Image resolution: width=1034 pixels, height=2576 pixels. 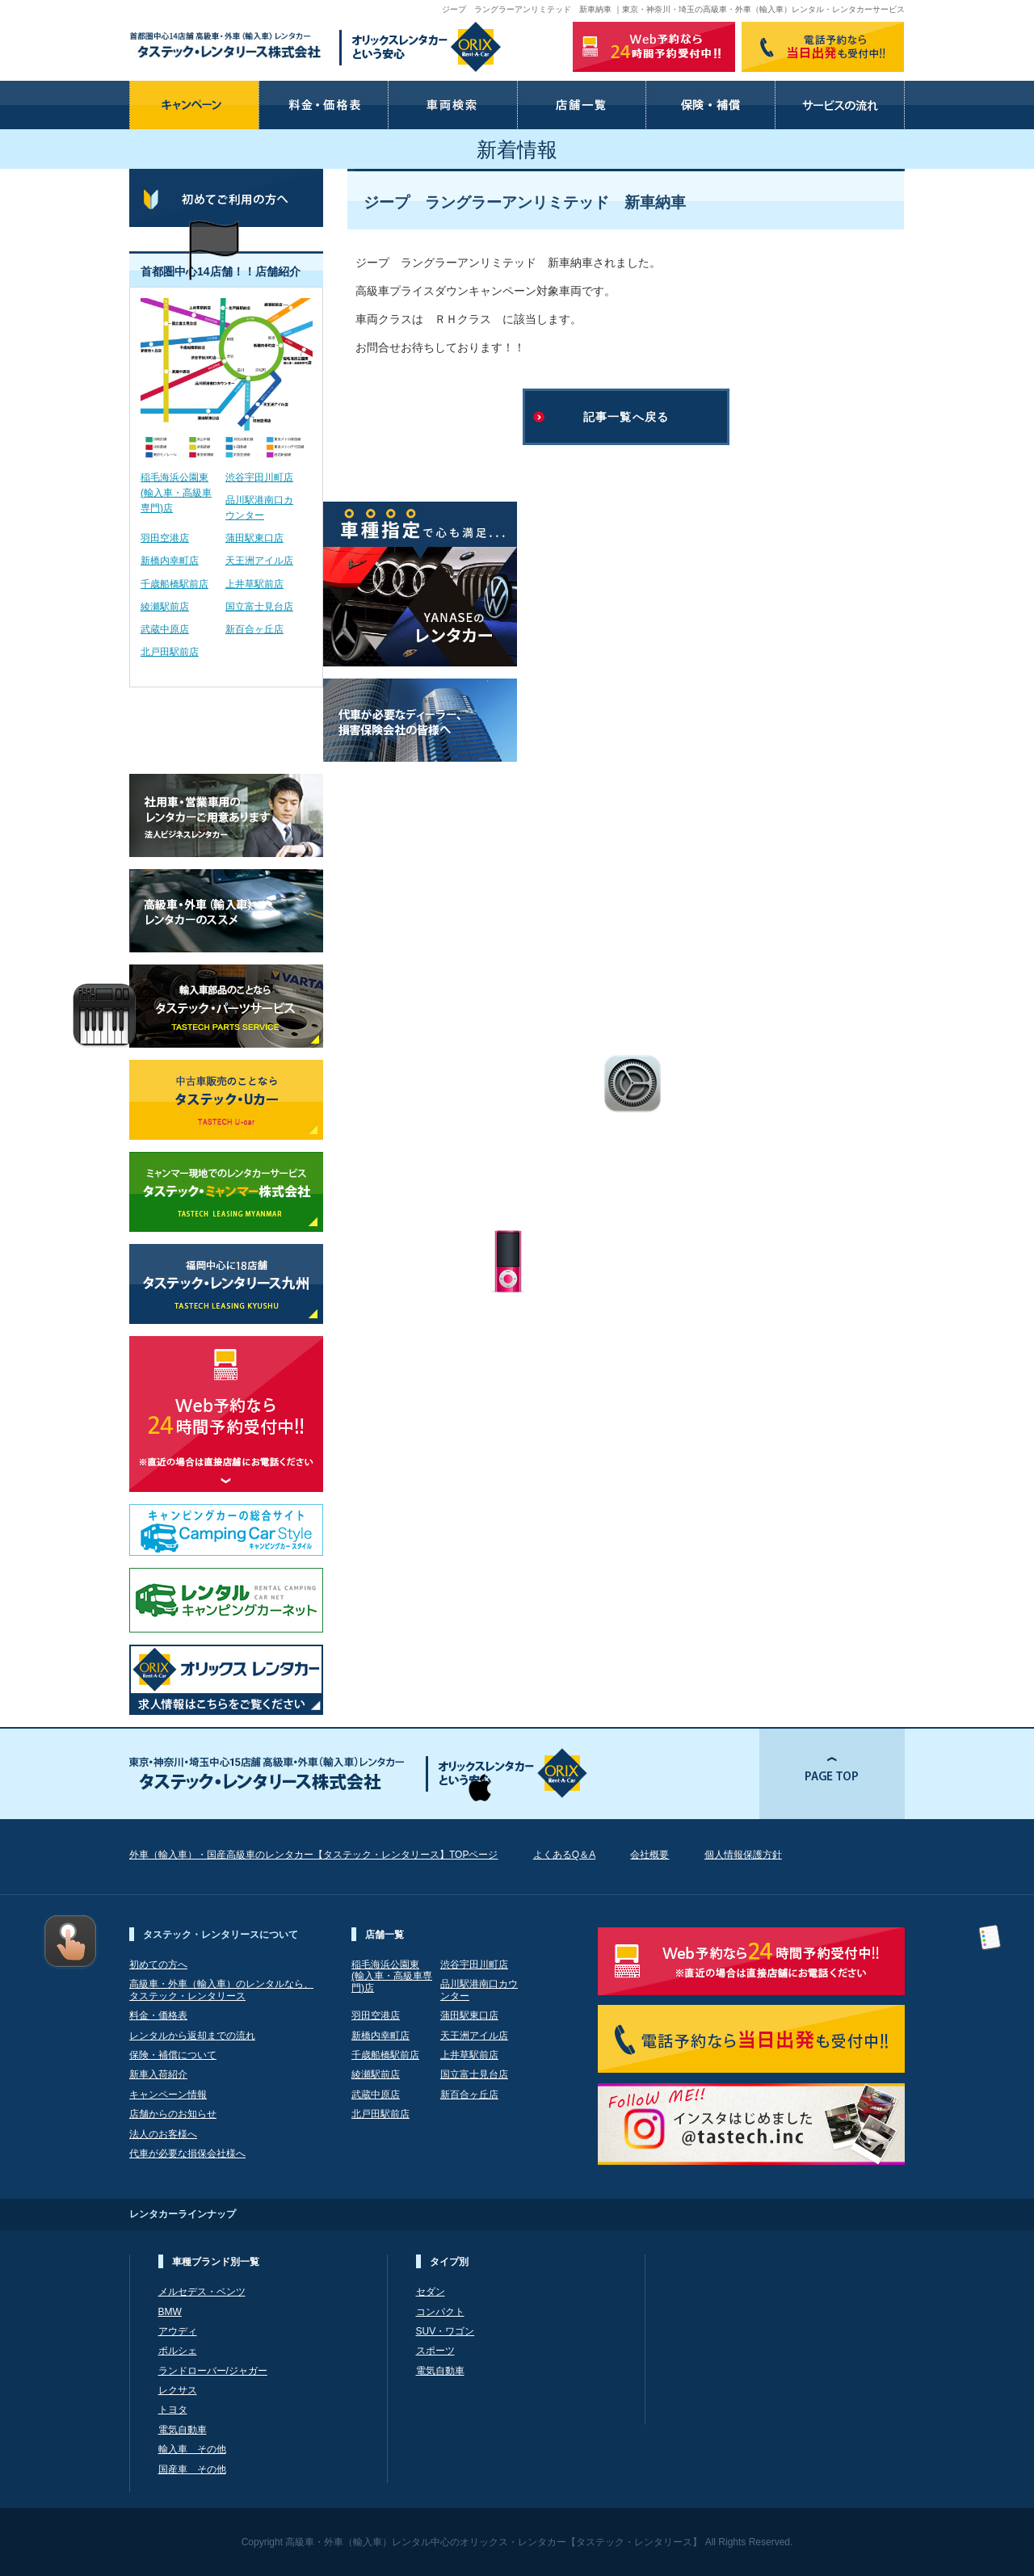 What do you see at coordinates (633, 1083) in the screenshot?
I see `open system preferences or settings` at bounding box center [633, 1083].